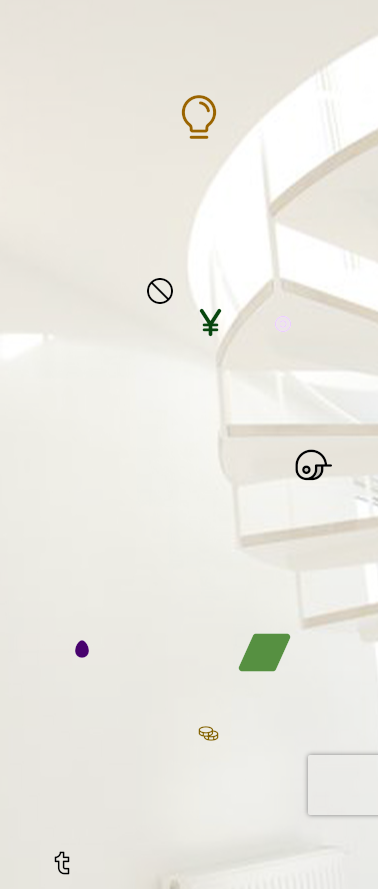 The height and width of the screenshot is (889, 378). Describe the element at coordinates (210, 322) in the screenshot. I see `indicates price or payment in Chinese yuan (renminbi)` at that location.